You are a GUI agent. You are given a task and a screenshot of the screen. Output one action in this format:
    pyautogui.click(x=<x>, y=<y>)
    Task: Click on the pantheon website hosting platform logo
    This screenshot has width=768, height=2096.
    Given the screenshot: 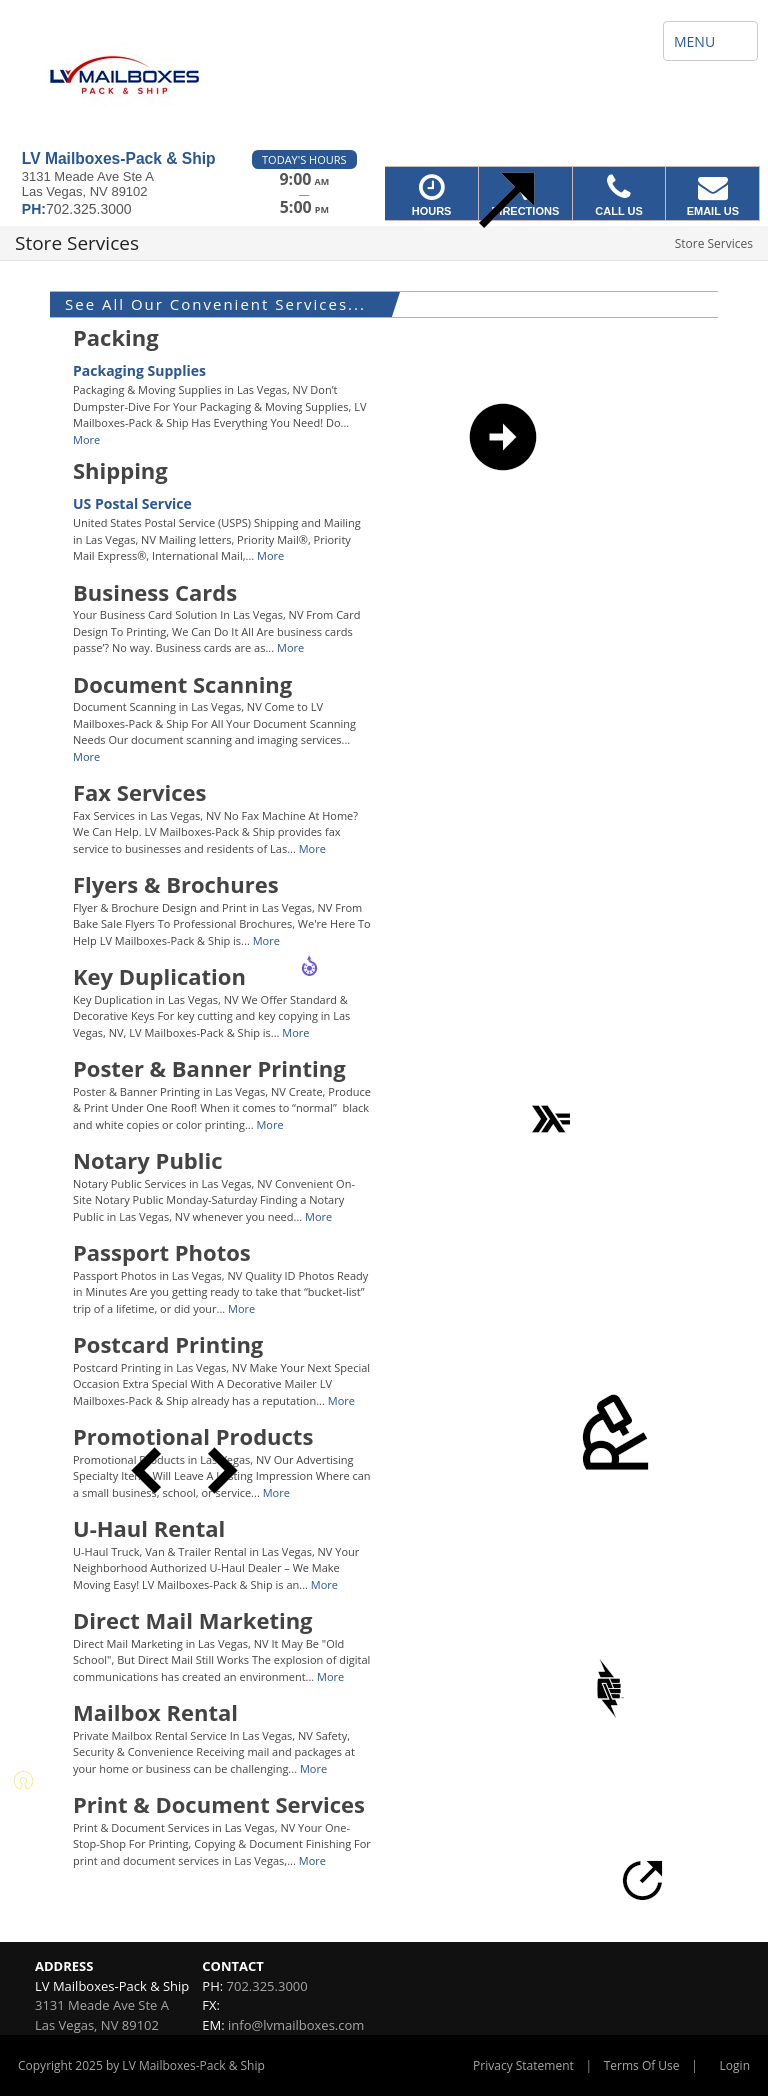 What is the action you would take?
    pyautogui.click(x=610, y=1688)
    